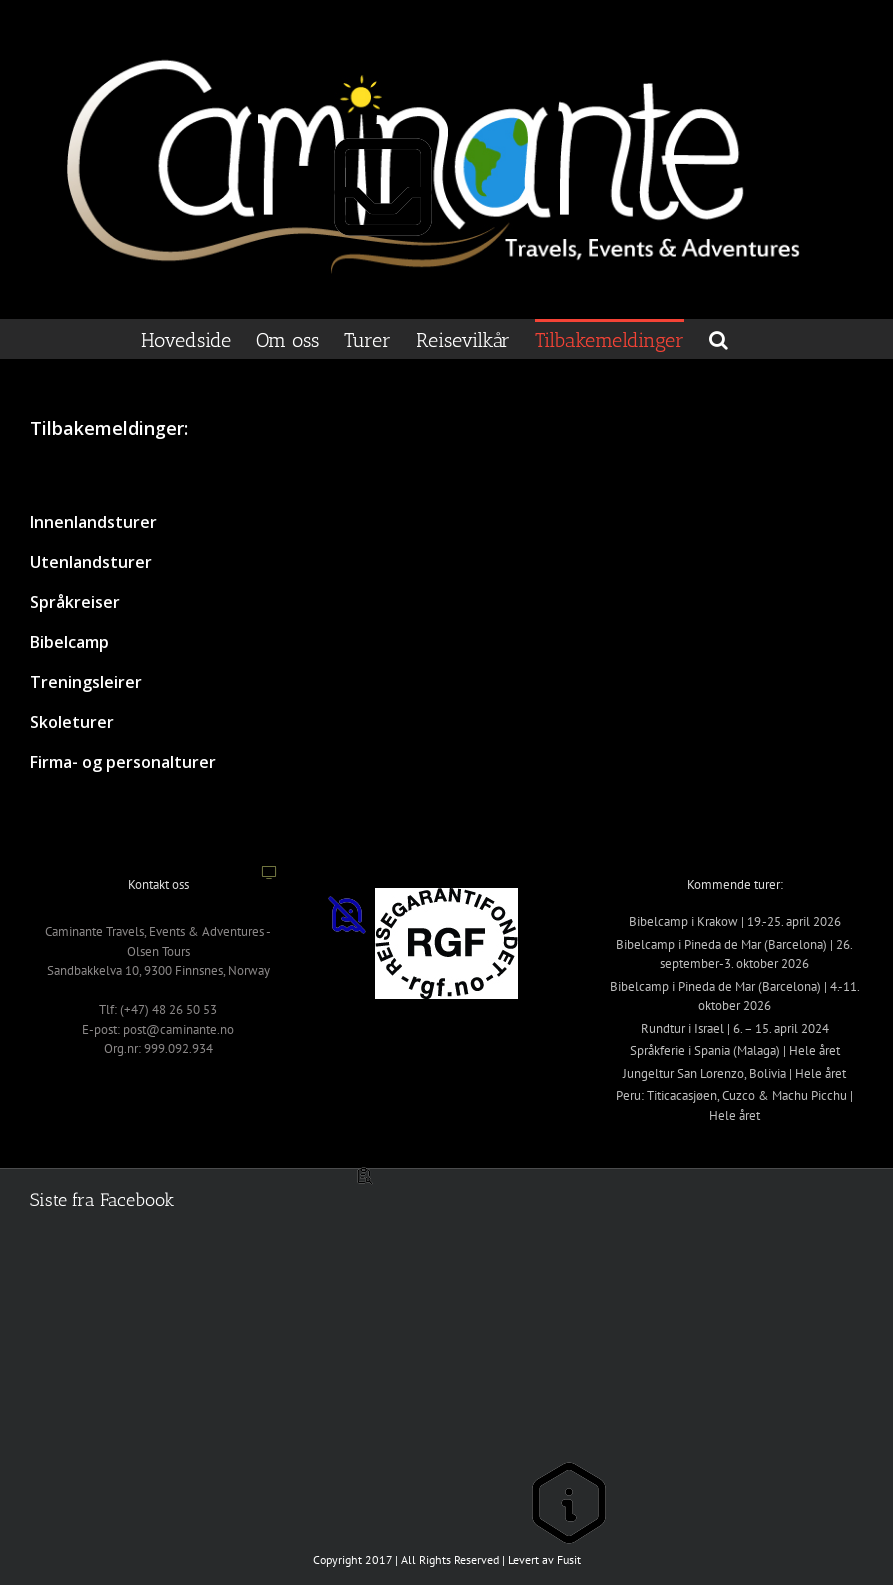 This screenshot has width=893, height=1585. I want to click on view additional information or details, so click(569, 1503).